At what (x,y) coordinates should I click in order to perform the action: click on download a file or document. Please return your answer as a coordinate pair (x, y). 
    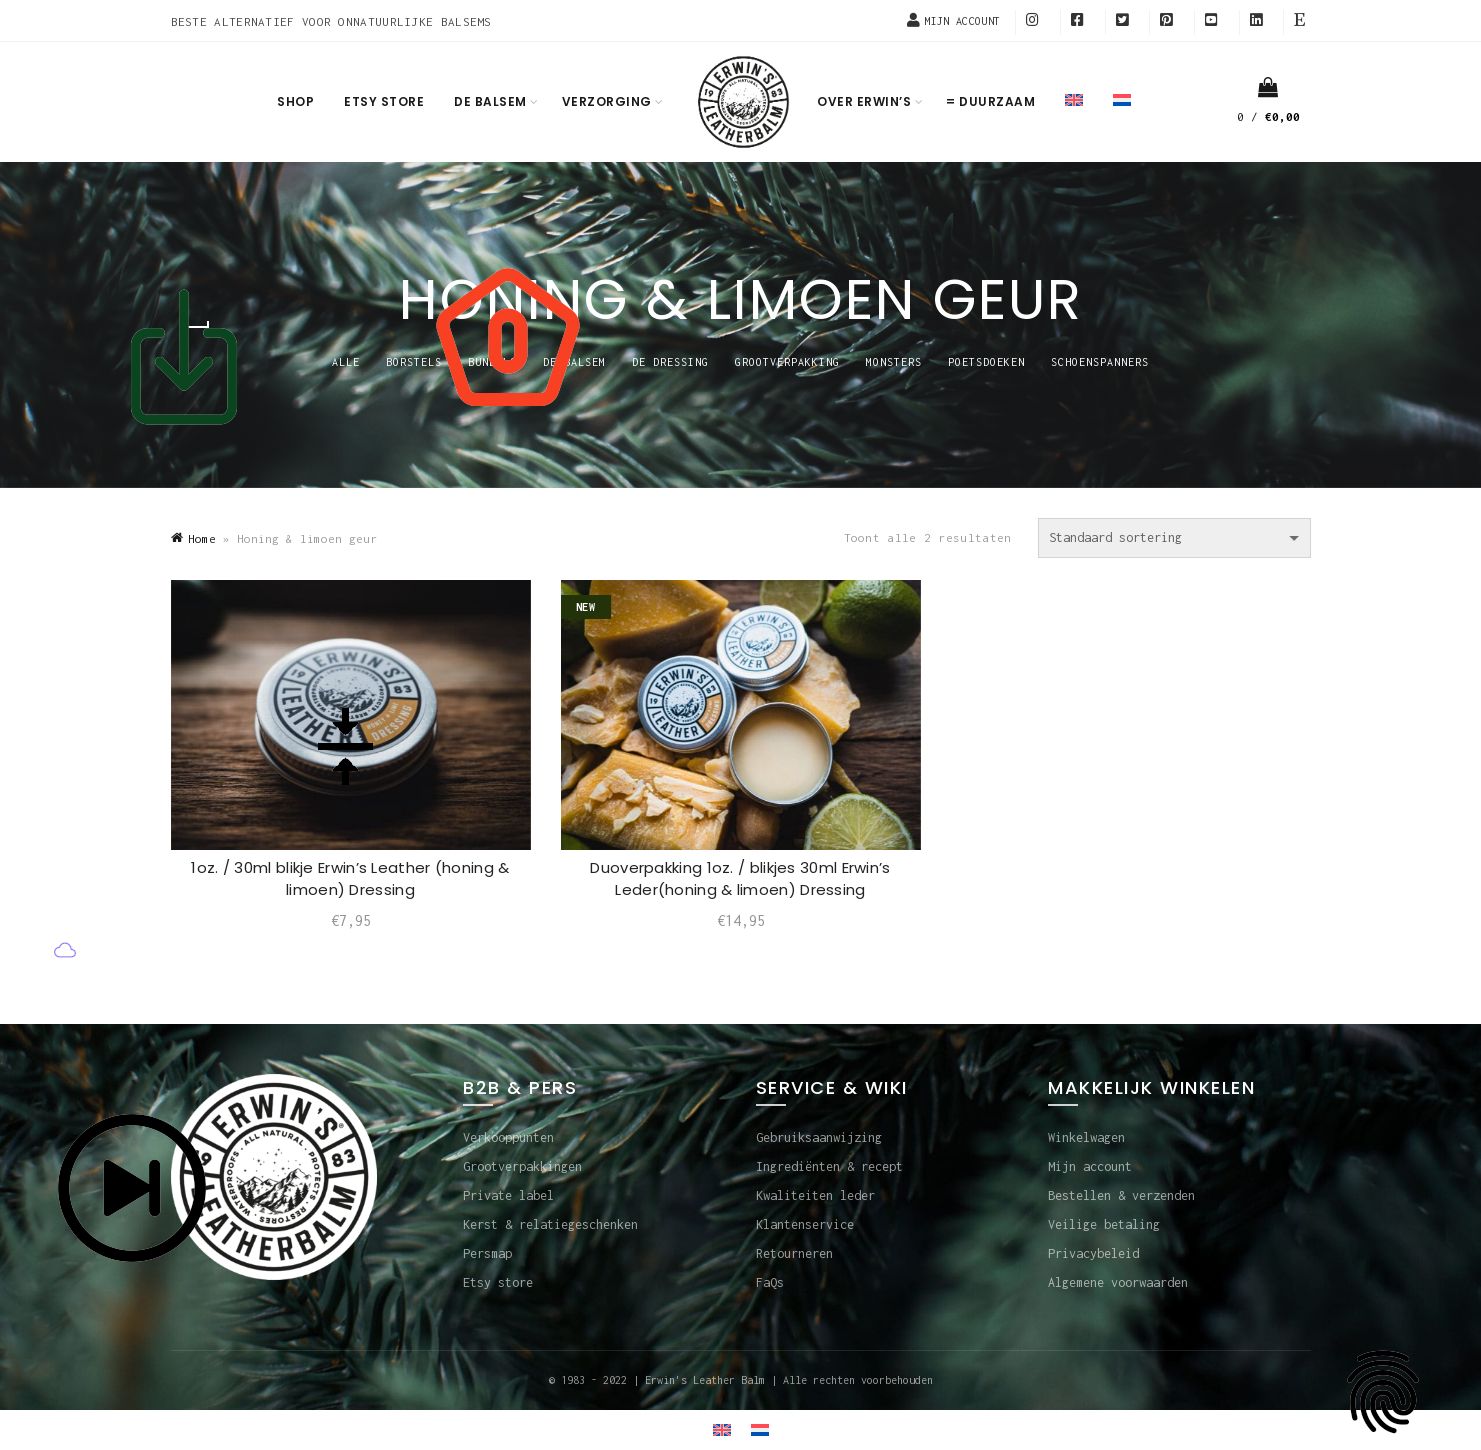
    Looking at the image, I should click on (184, 357).